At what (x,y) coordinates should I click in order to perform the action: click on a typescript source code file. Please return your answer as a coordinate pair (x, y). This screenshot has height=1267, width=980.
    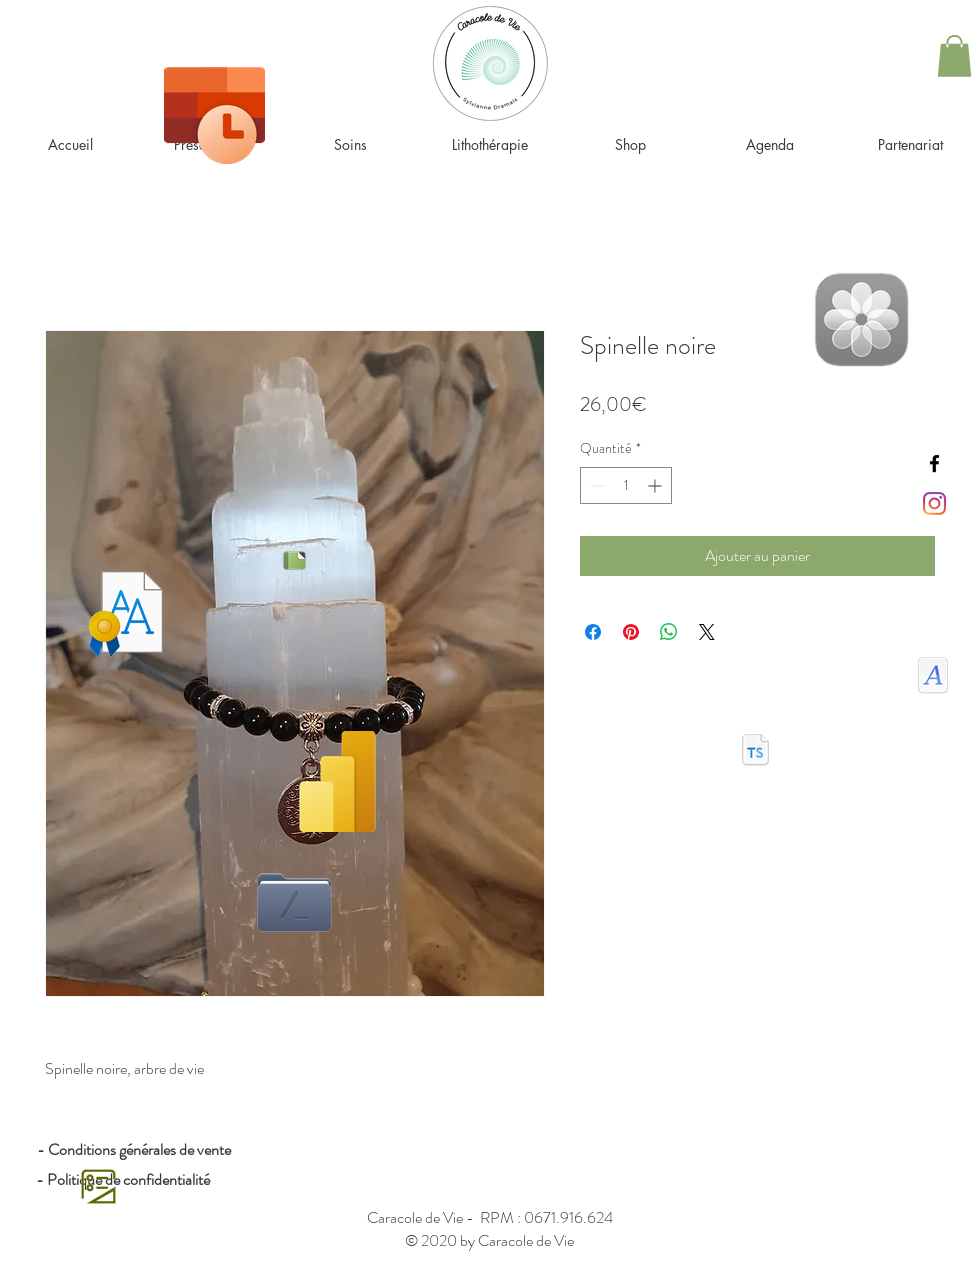
    Looking at the image, I should click on (755, 749).